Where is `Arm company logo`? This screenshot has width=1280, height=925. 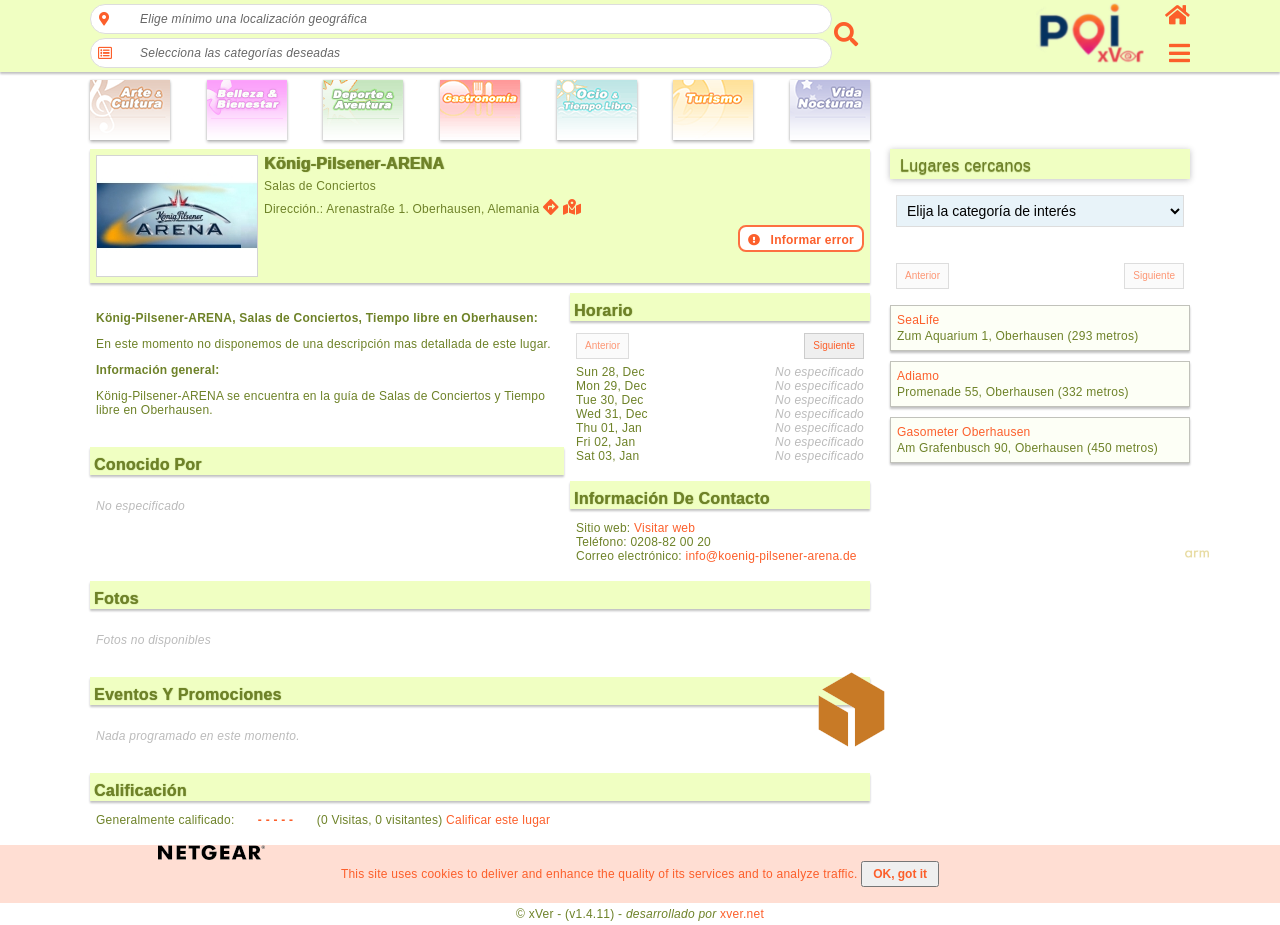
Arm company logo is located at coordinates (1197, 554).